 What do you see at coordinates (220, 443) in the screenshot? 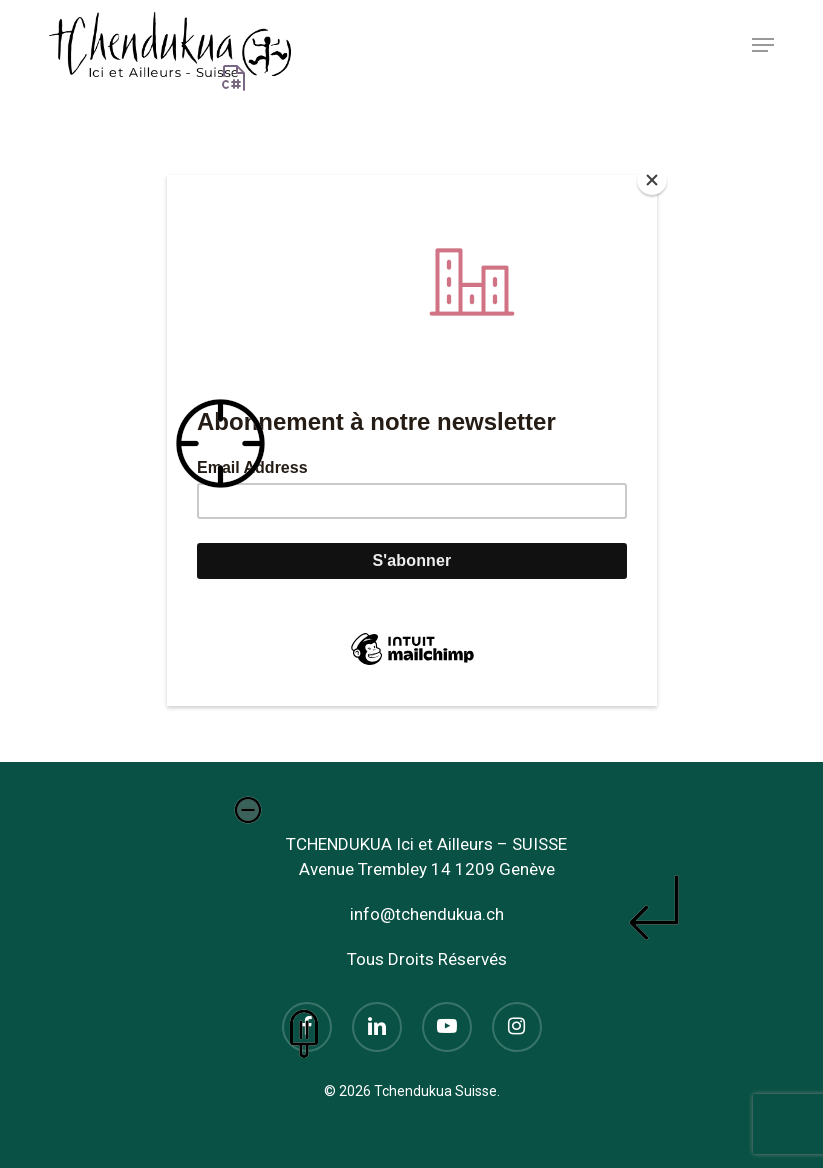
I see `center map on current location` at bounding box center [220, 443].